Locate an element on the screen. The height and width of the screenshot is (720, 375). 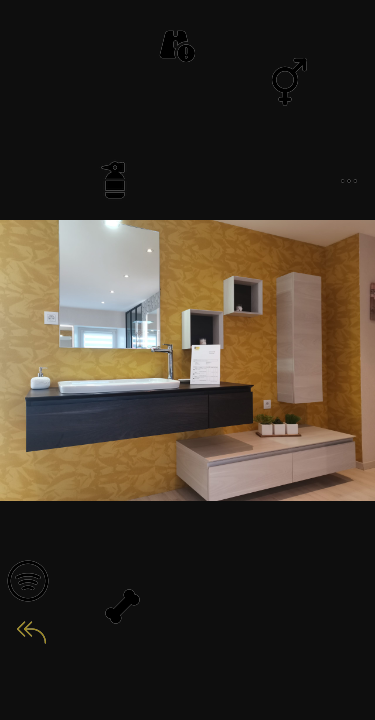
access pet-related features or settings is located at coordinates (122, 606).